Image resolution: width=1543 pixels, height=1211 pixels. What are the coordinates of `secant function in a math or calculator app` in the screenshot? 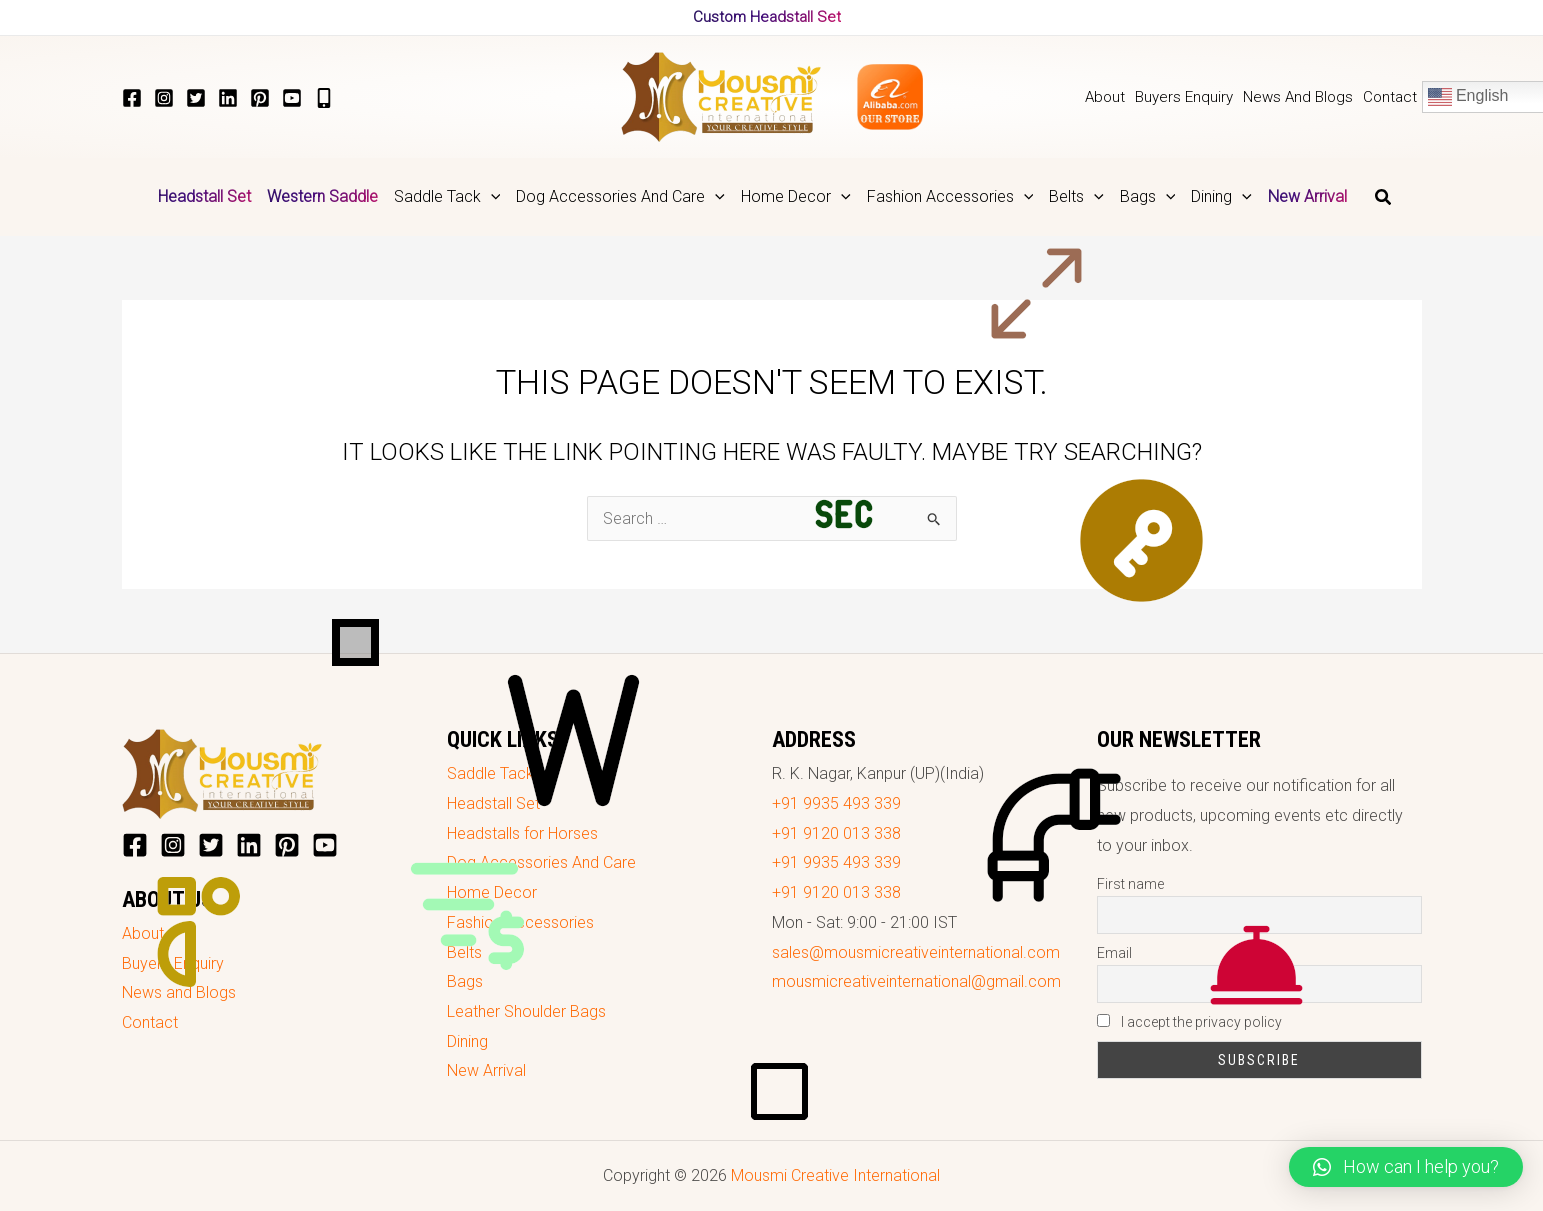 It's located at (844, 514).